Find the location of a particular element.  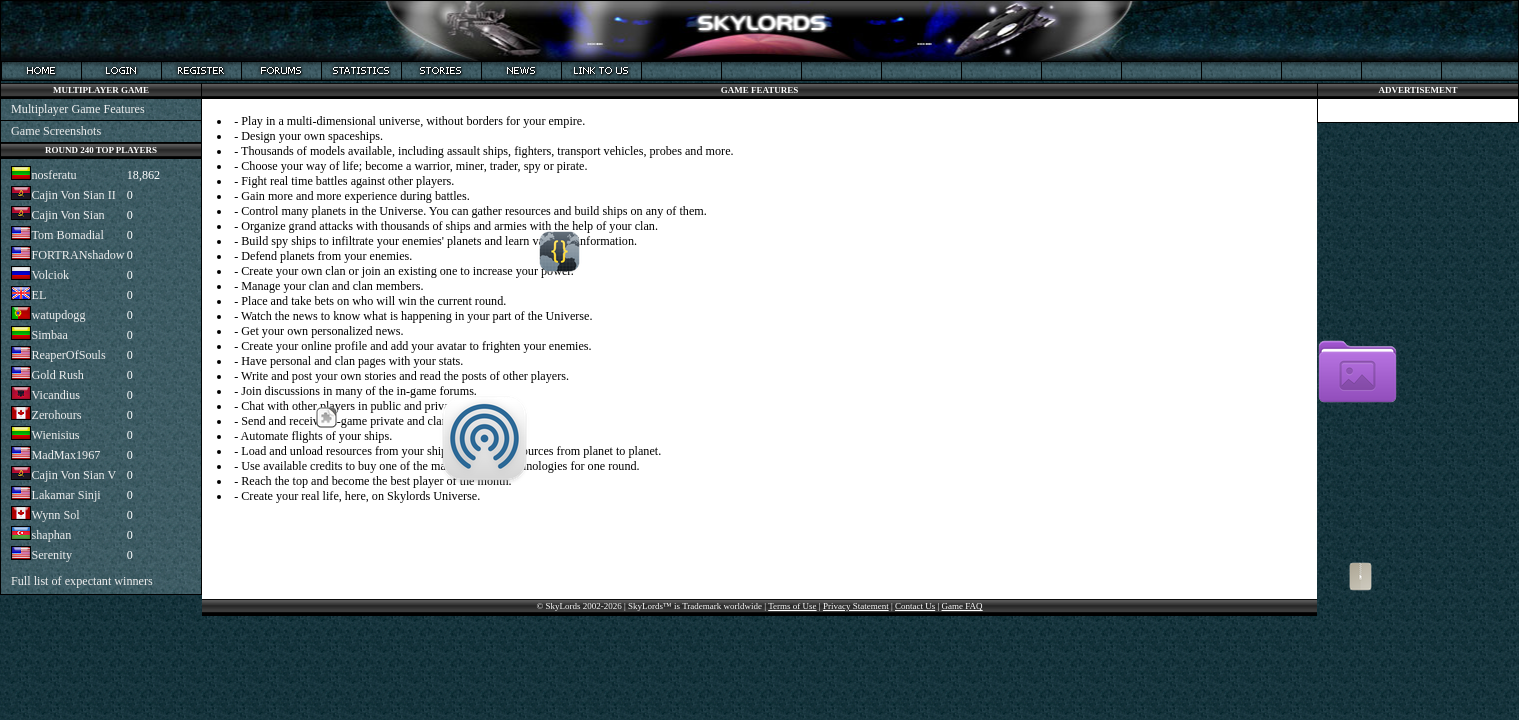

open engrampa archive manager is located at coordinates (1360, 576).